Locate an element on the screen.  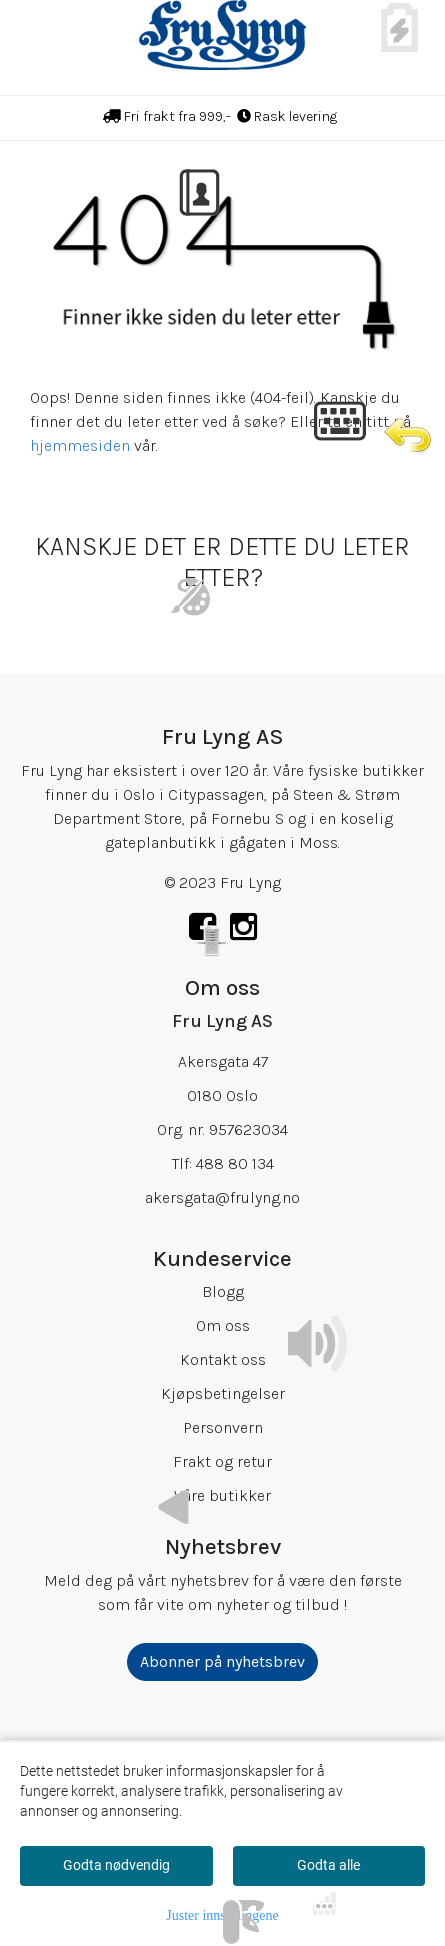
indicates medium volume level is located at coordinates (319, 1343).